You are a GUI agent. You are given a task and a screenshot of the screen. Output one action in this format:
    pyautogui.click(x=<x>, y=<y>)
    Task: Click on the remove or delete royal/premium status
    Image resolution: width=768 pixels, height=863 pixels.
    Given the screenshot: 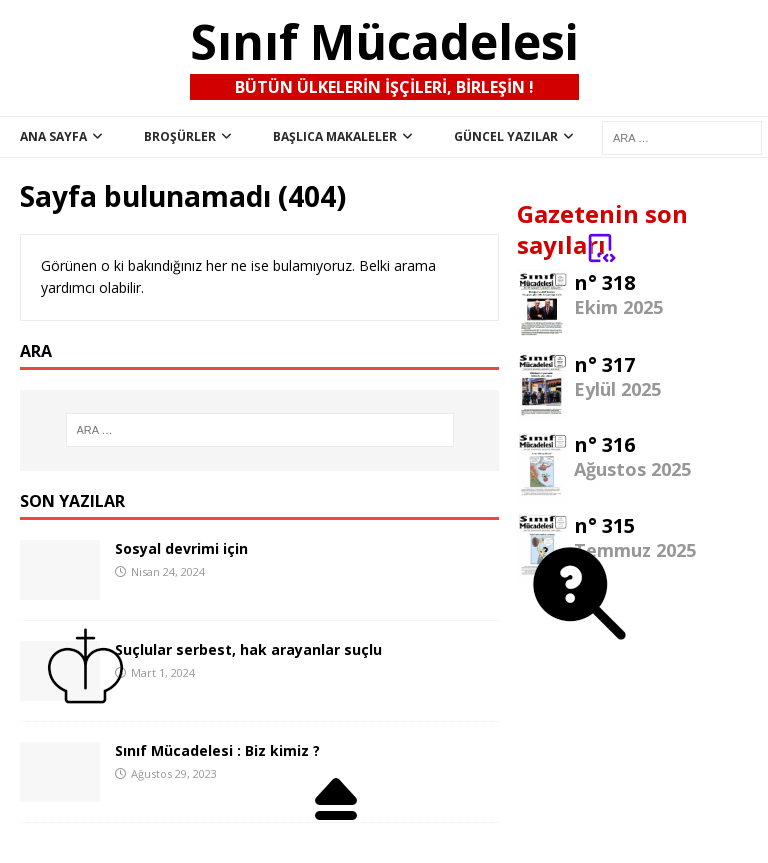 What is the action you would take?
    pyautogui.click(x=85, y=671)
    